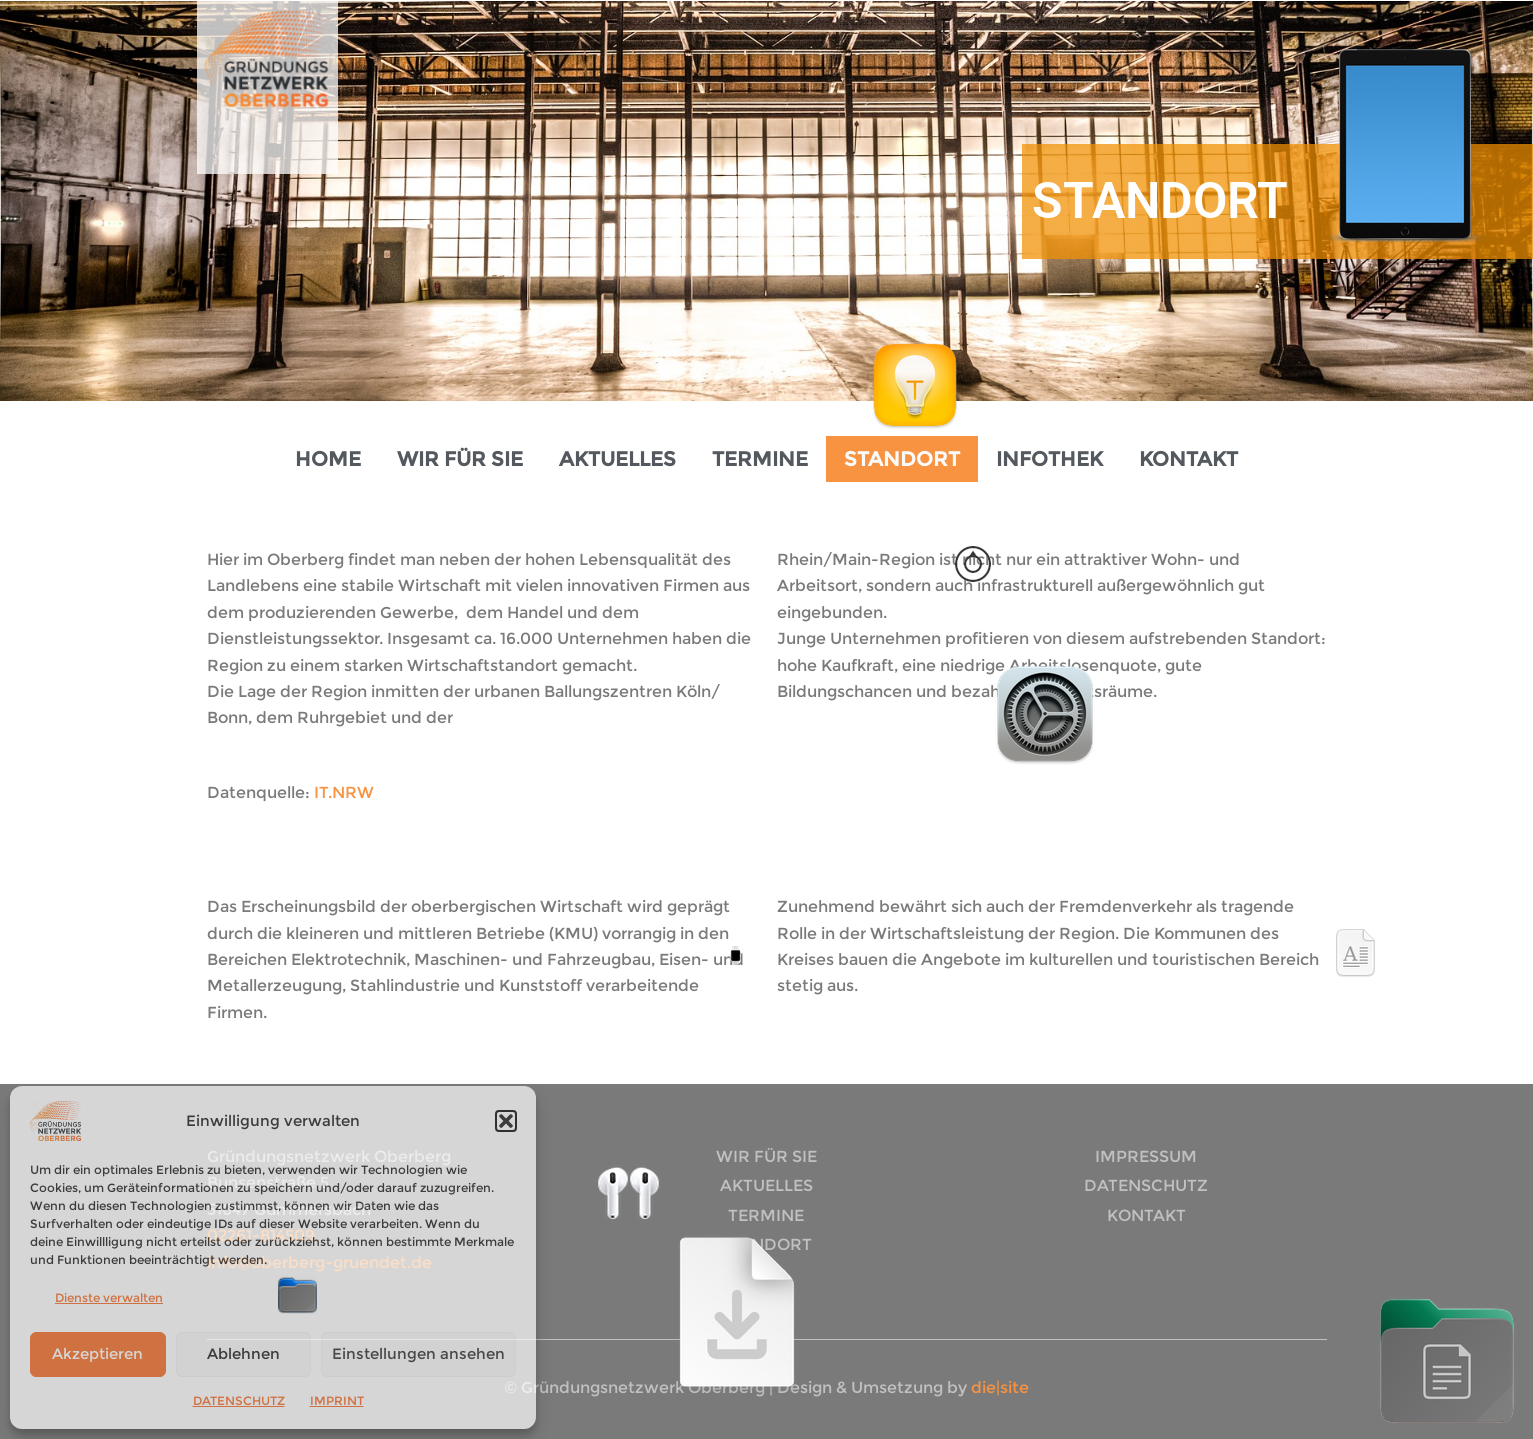  I want to click on open your documents folder, so click(1447, 1361).